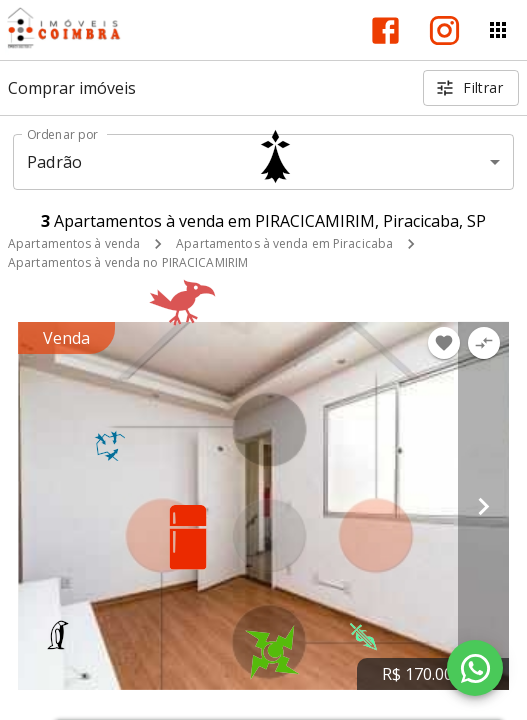 The image size is (527, 720). Describe the element at coordinates (272, 652) in the screenshot. I see `shuriken or ninja throwing star weapon icon` at that location.